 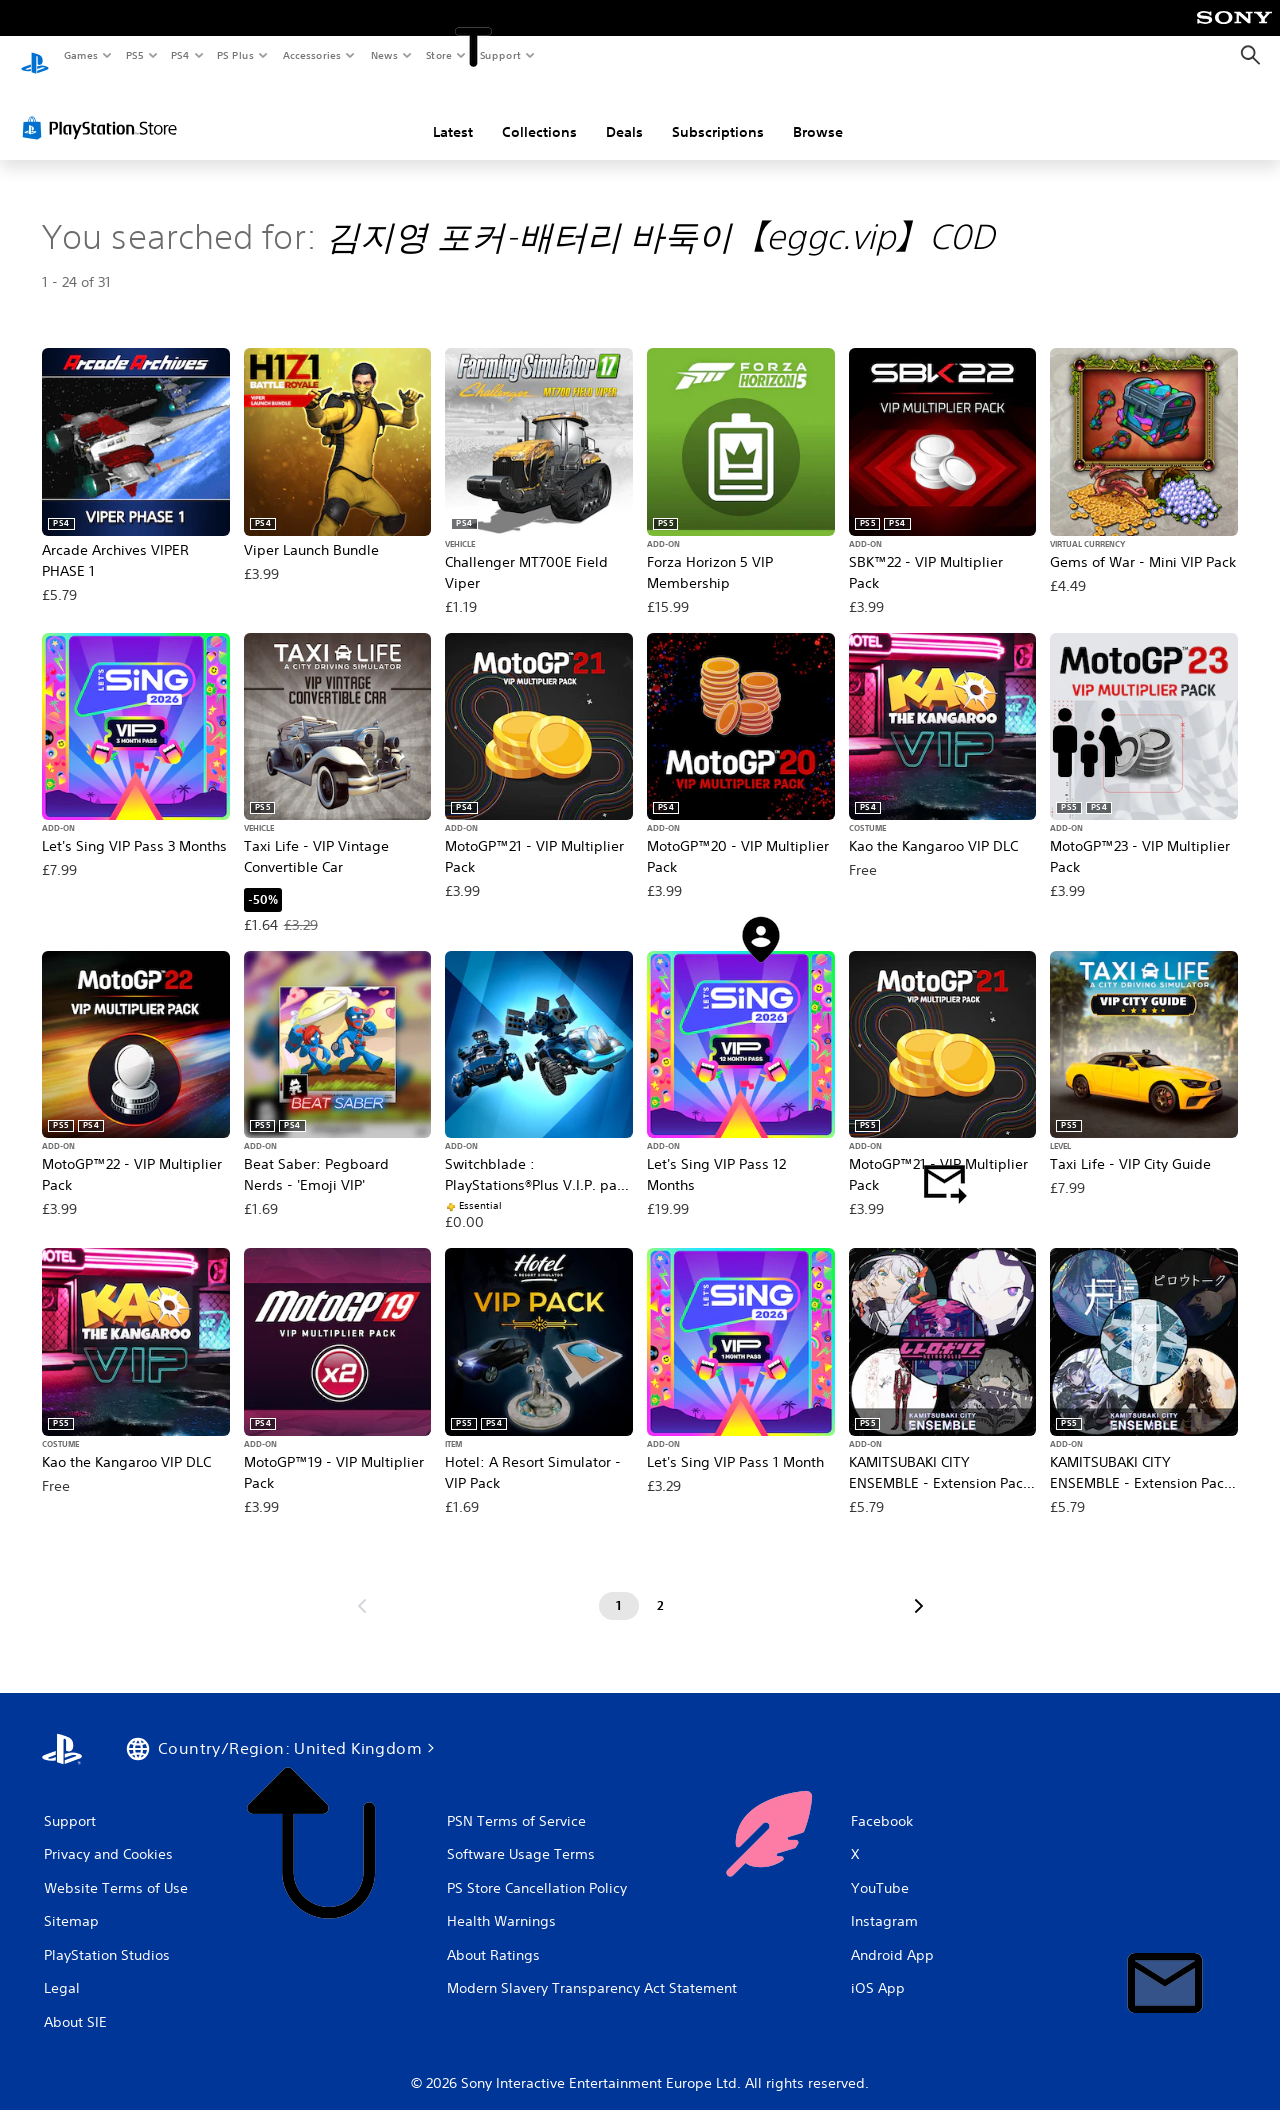 What do you see at coordinates (473, 48) in the screenshot?
I see `add or edit a title` at bounding box center [473, 48].